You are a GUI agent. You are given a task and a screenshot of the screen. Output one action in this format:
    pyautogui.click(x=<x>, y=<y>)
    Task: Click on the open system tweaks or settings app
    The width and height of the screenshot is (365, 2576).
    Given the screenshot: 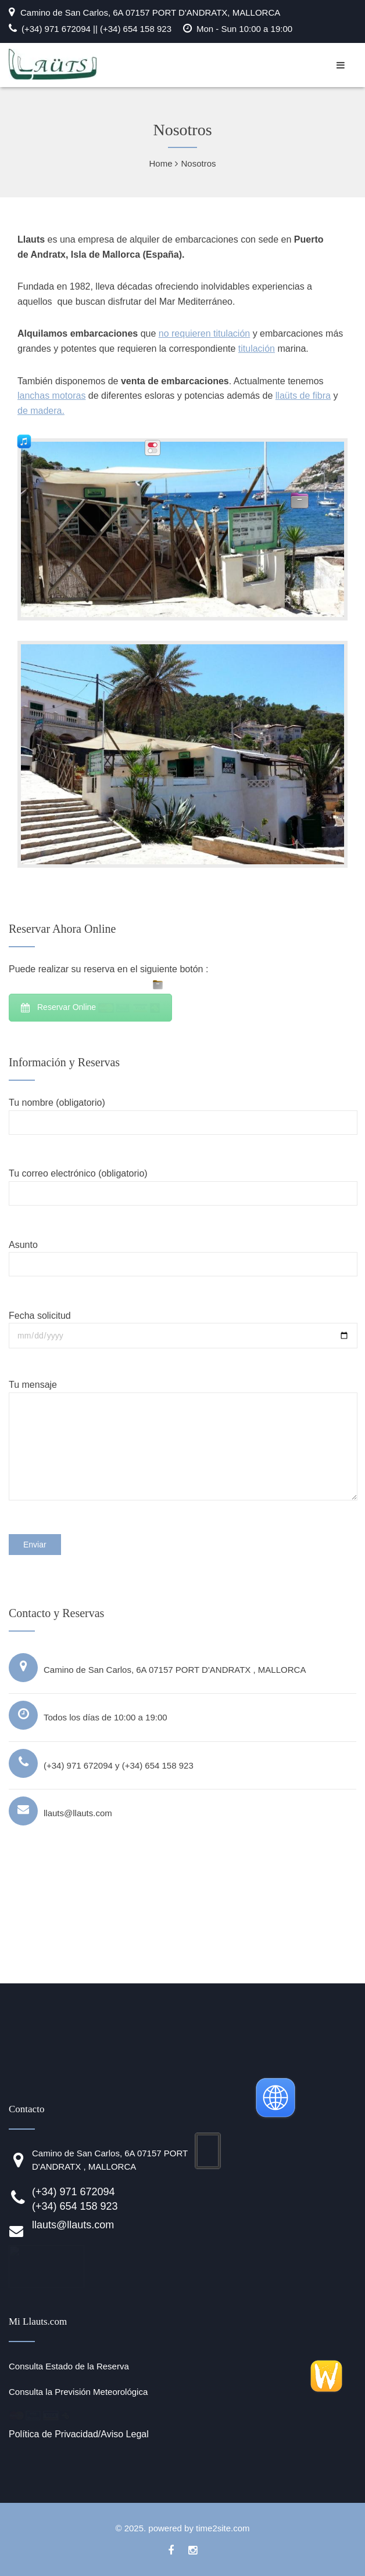 What is the action you would take?
    pyautogui.click(x=152, y=448)
    